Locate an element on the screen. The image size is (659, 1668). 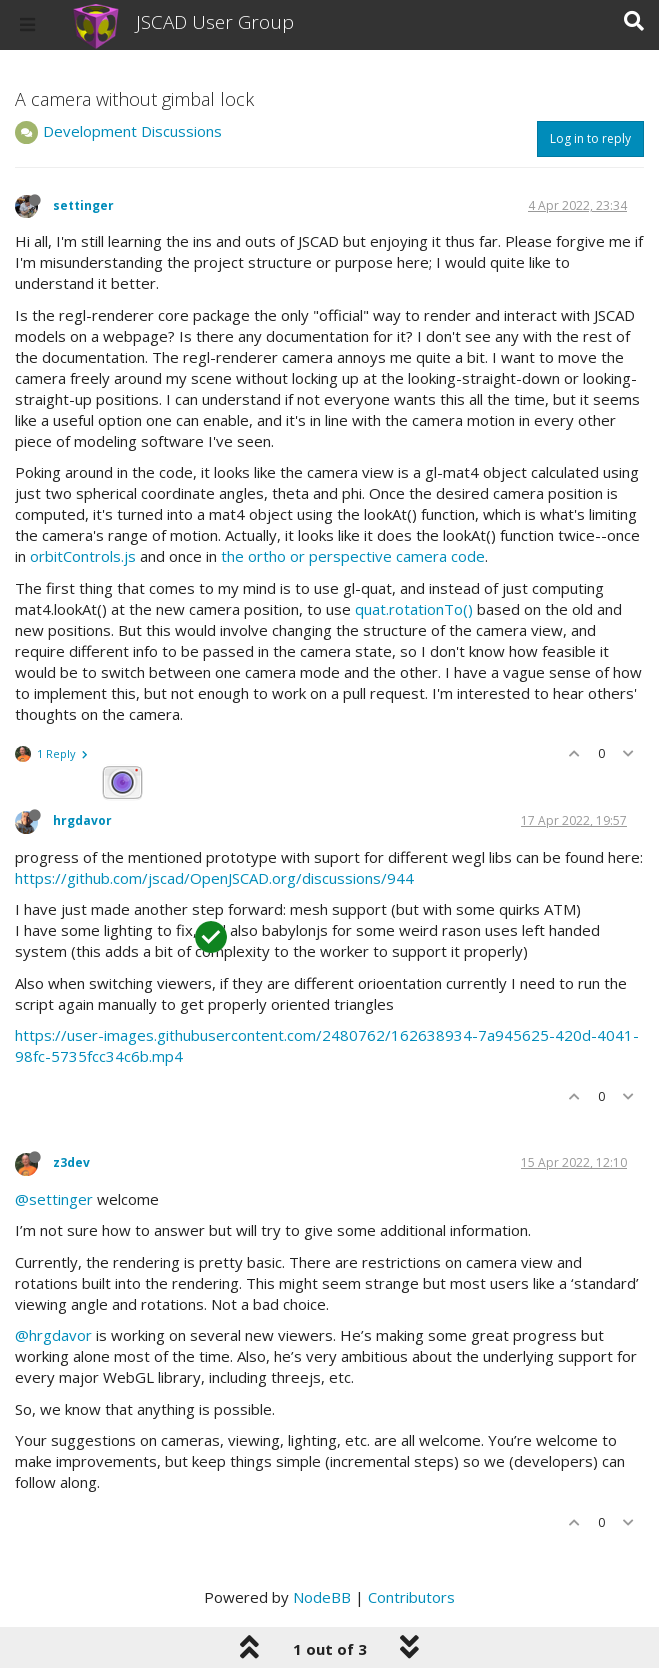
open webcamoid camera application is located at coordinates (122, 782).